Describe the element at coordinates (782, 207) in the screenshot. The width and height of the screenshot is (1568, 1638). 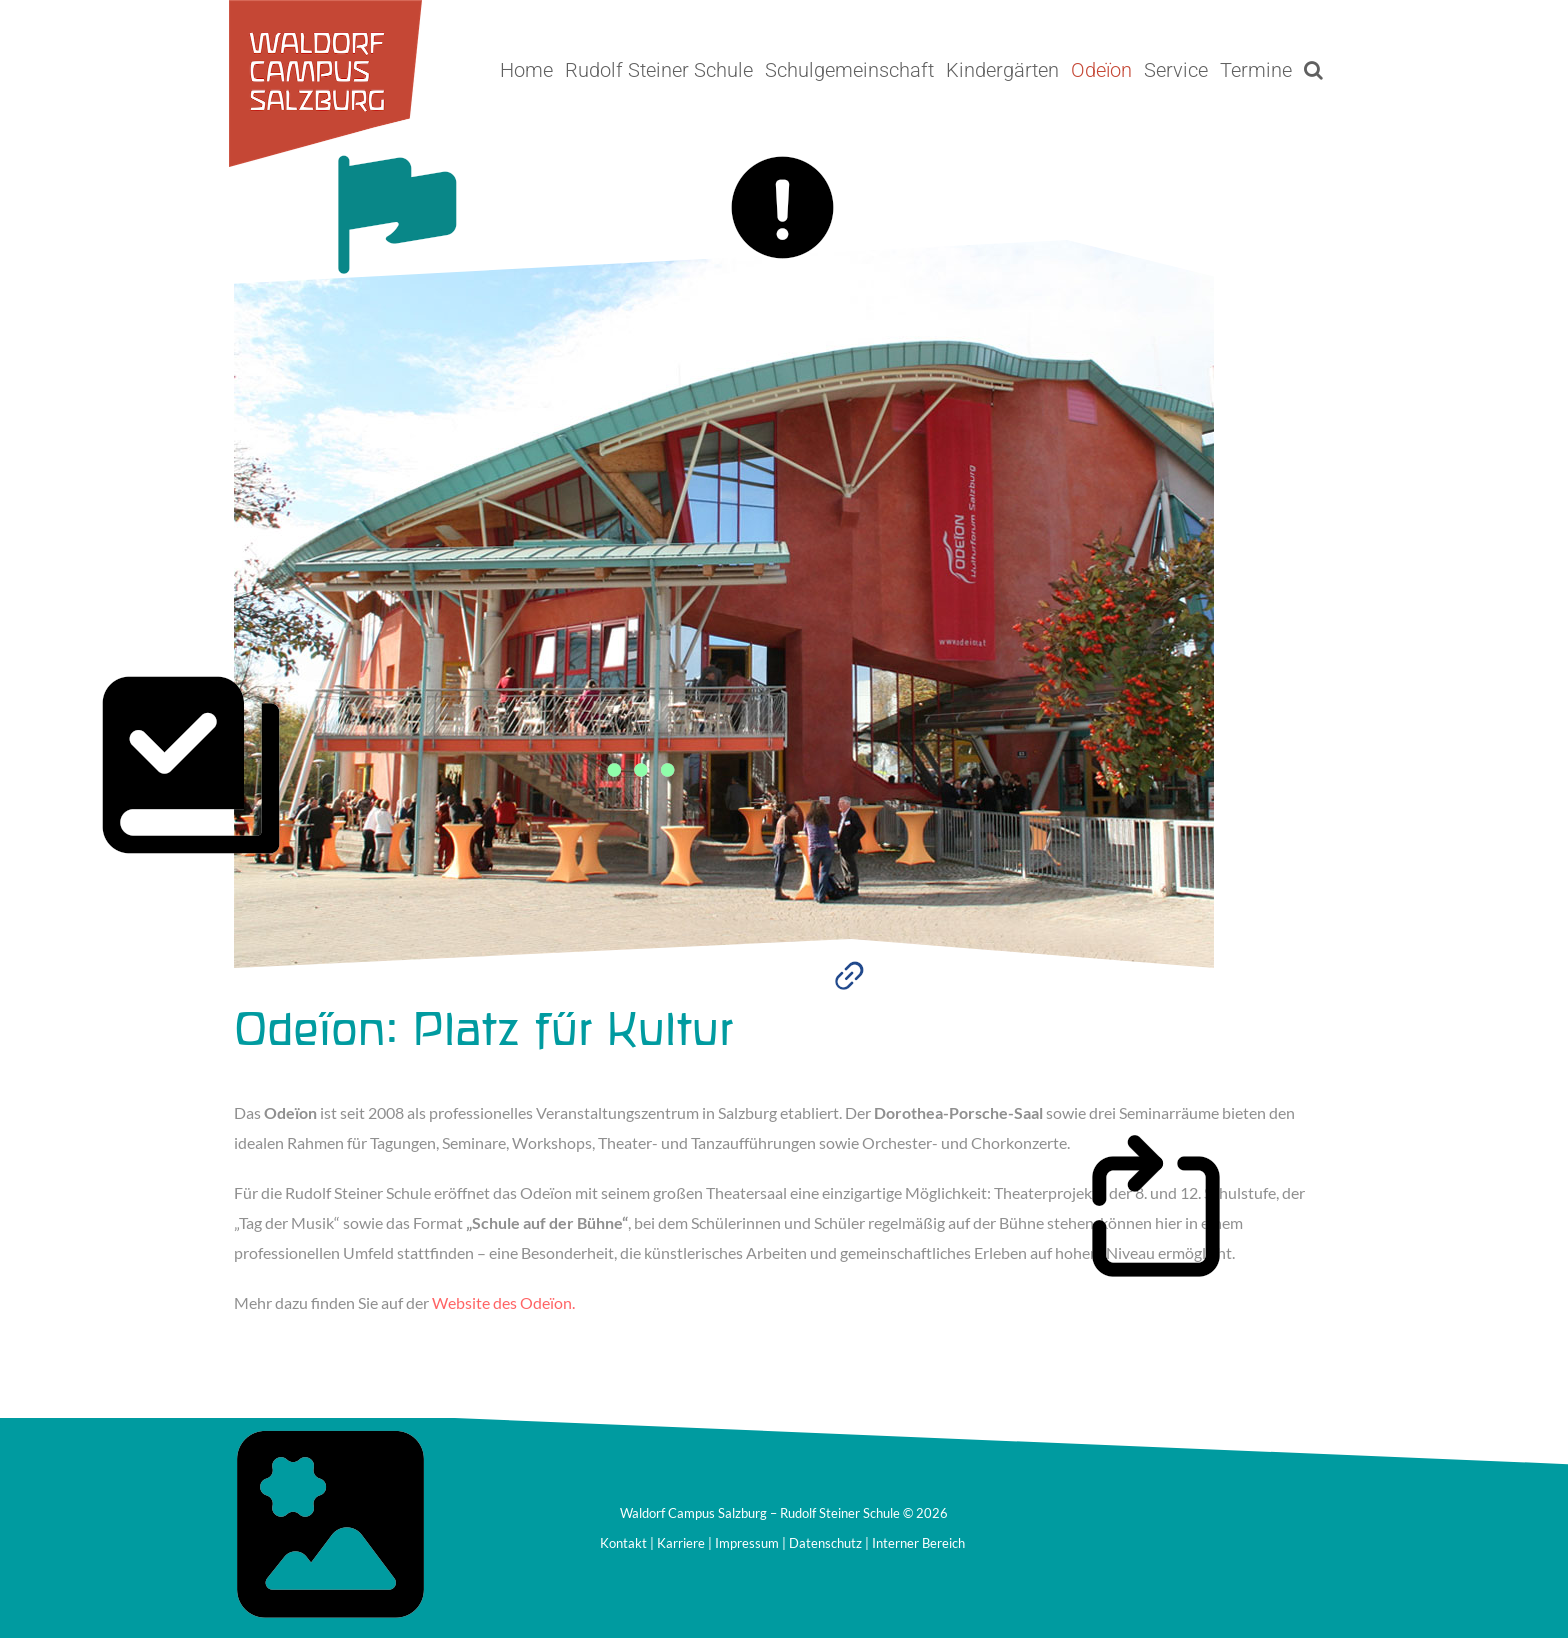
I see `indicates a warning or alert that needs attention` at that location.